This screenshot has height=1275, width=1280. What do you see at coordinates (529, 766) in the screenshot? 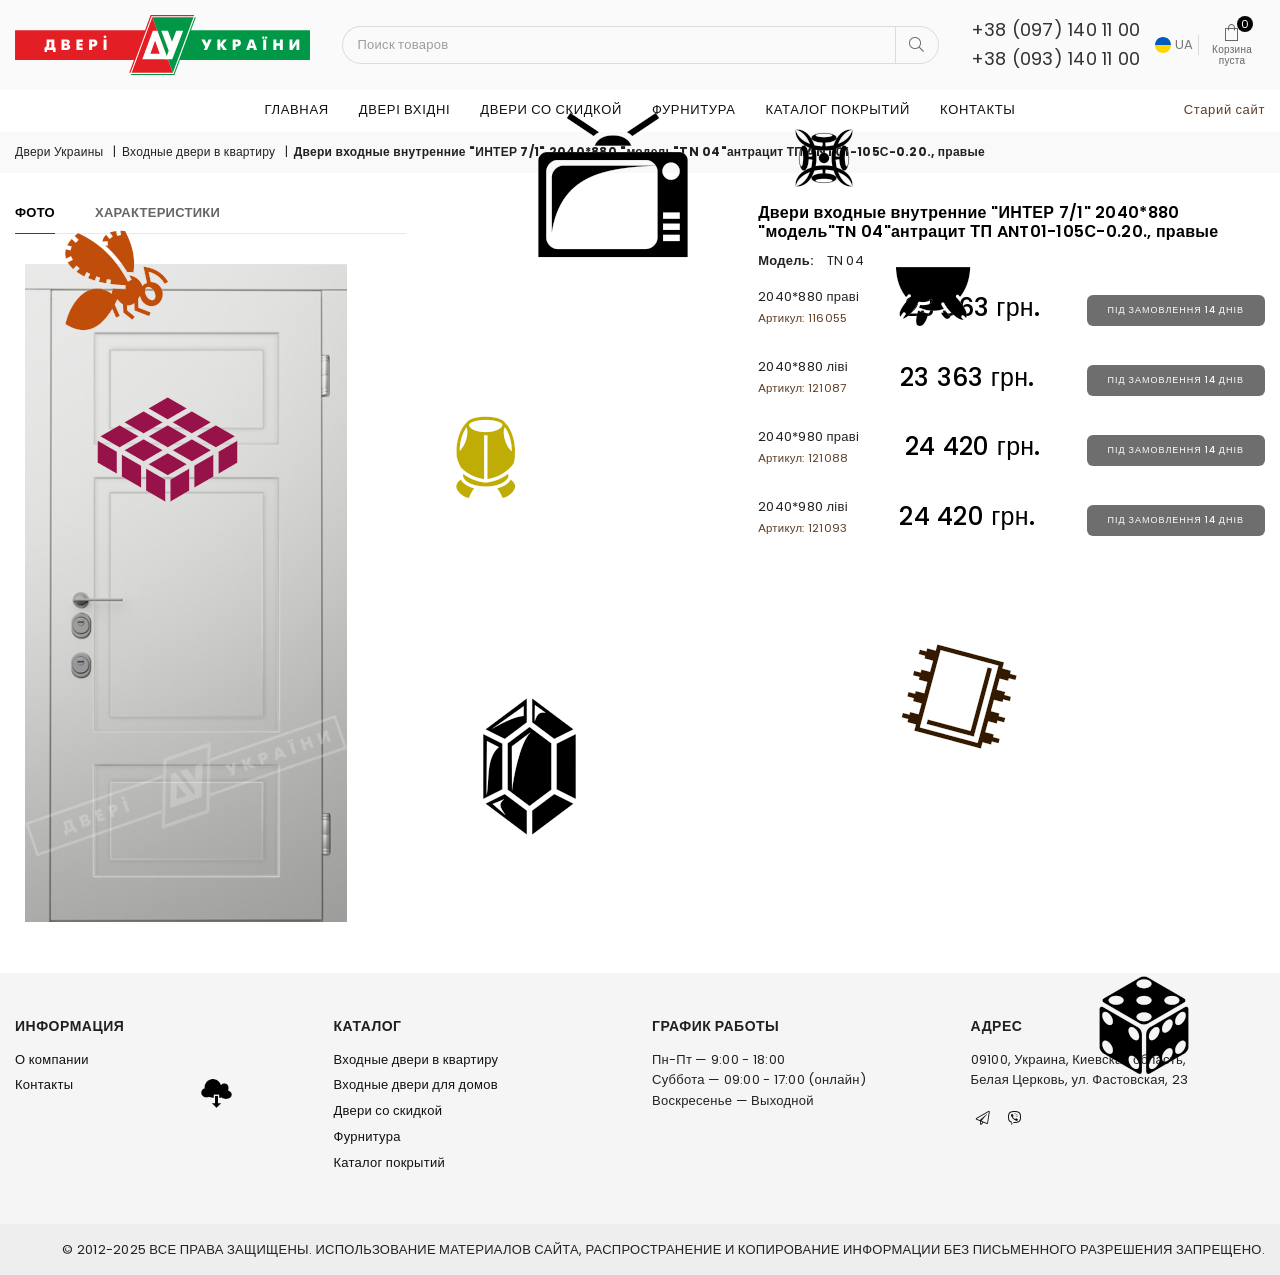
I see `collect or spend in-game currency` at bounding box center [529, 766].